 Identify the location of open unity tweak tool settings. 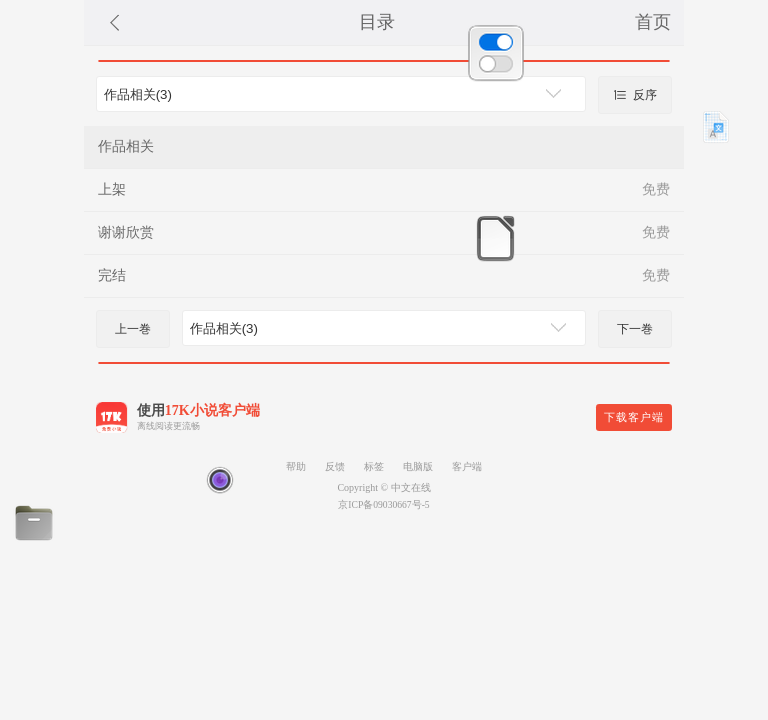
(496, 53).